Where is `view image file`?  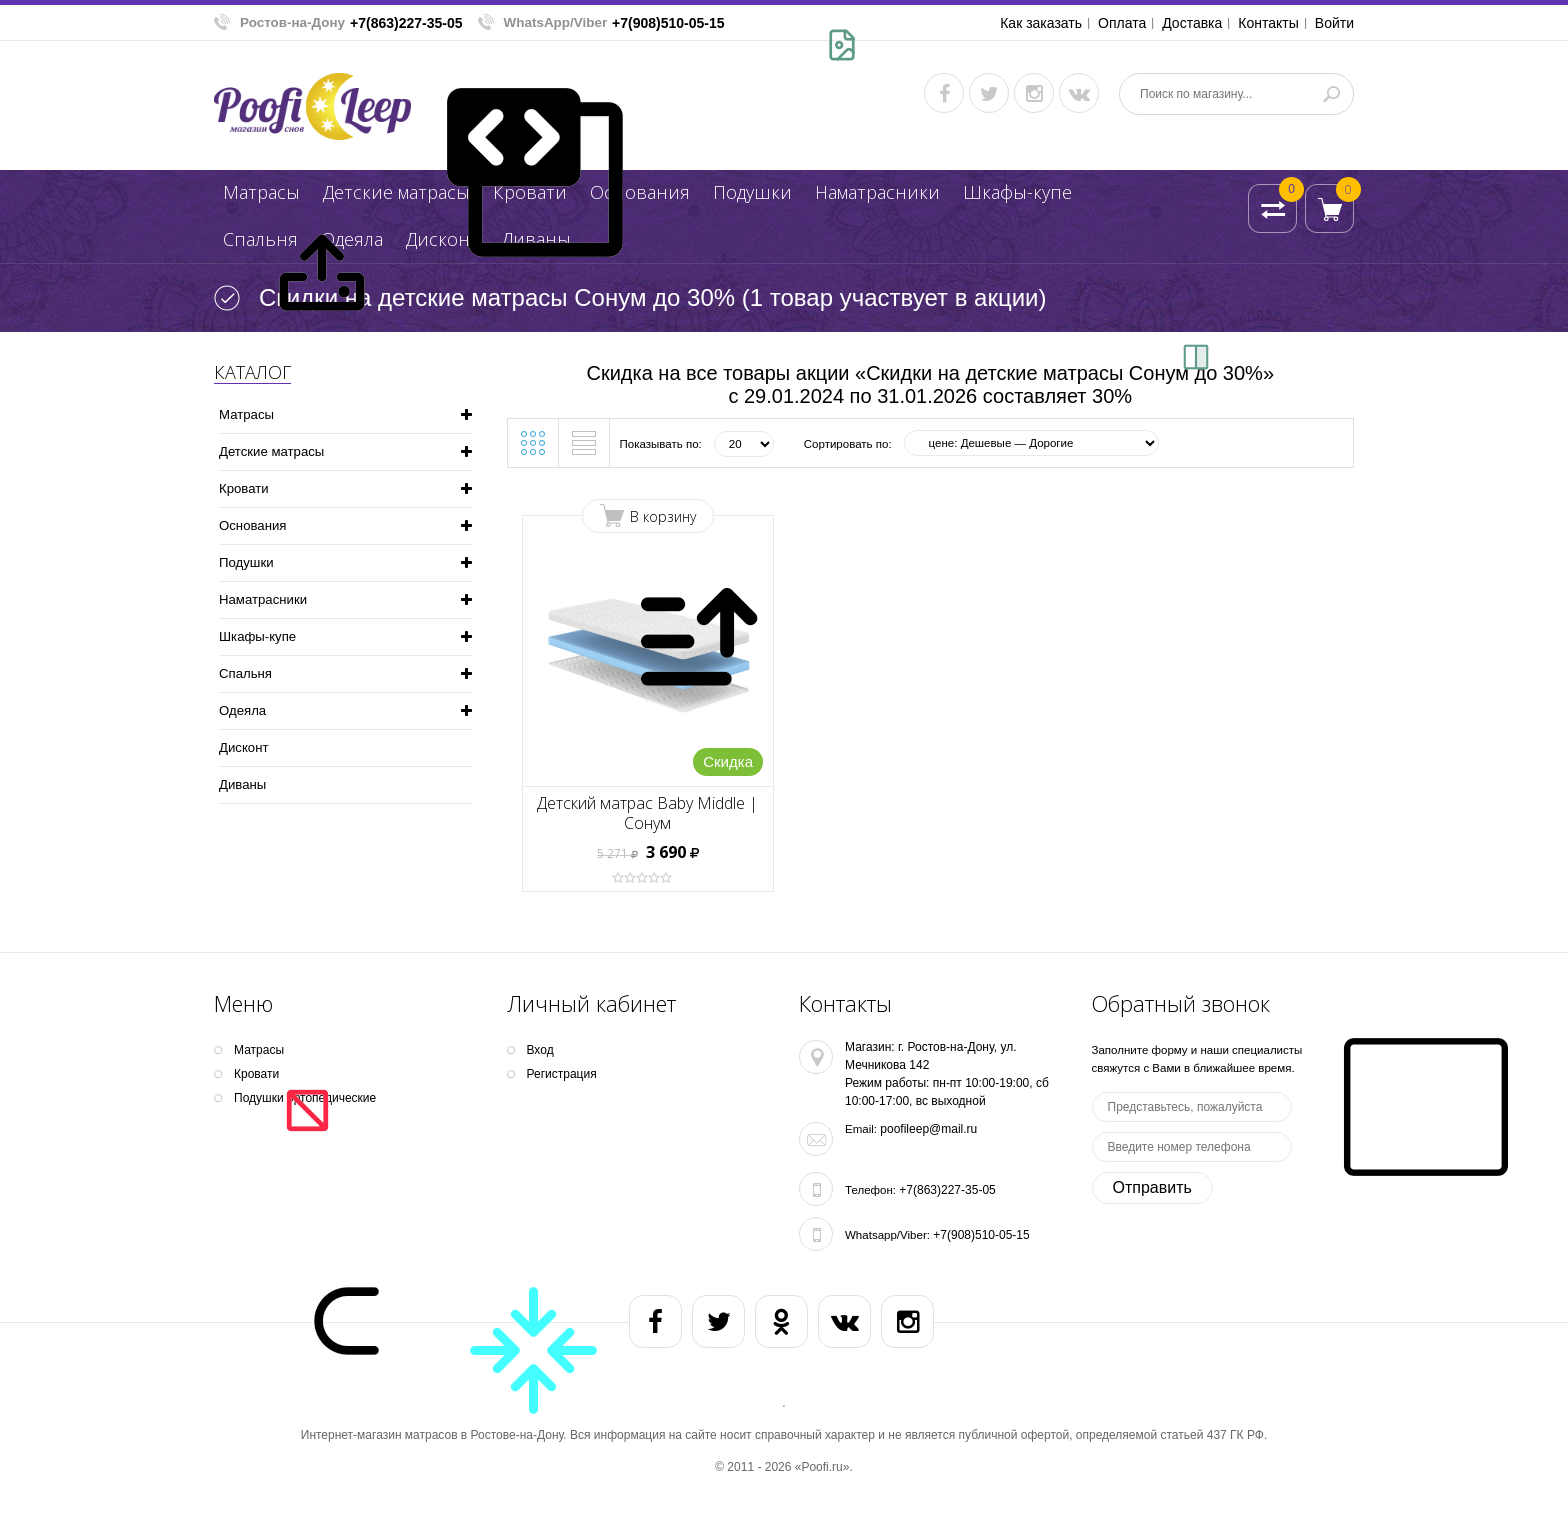
view image file is located at coordinates (842, 45).